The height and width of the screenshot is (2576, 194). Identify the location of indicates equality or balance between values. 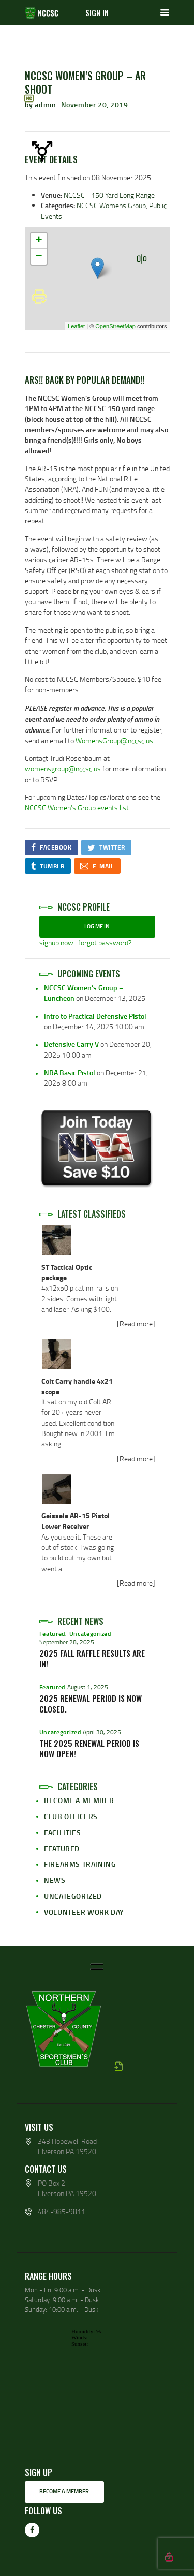
(97, 1967).